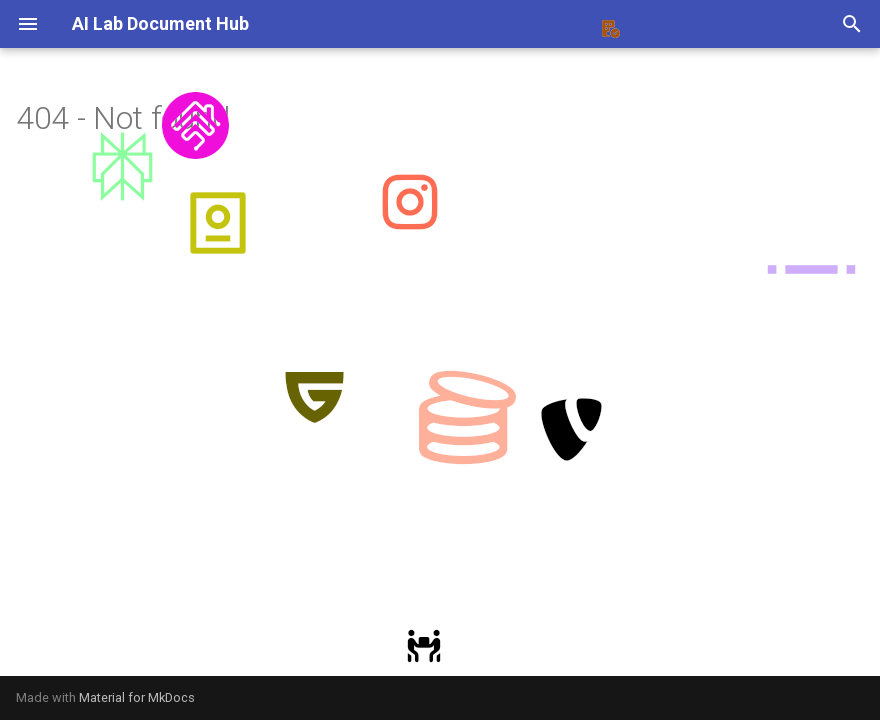  Describe the element at coordinates (195, 125) in the screenshot. I see `open homebridge app settings` at that location.